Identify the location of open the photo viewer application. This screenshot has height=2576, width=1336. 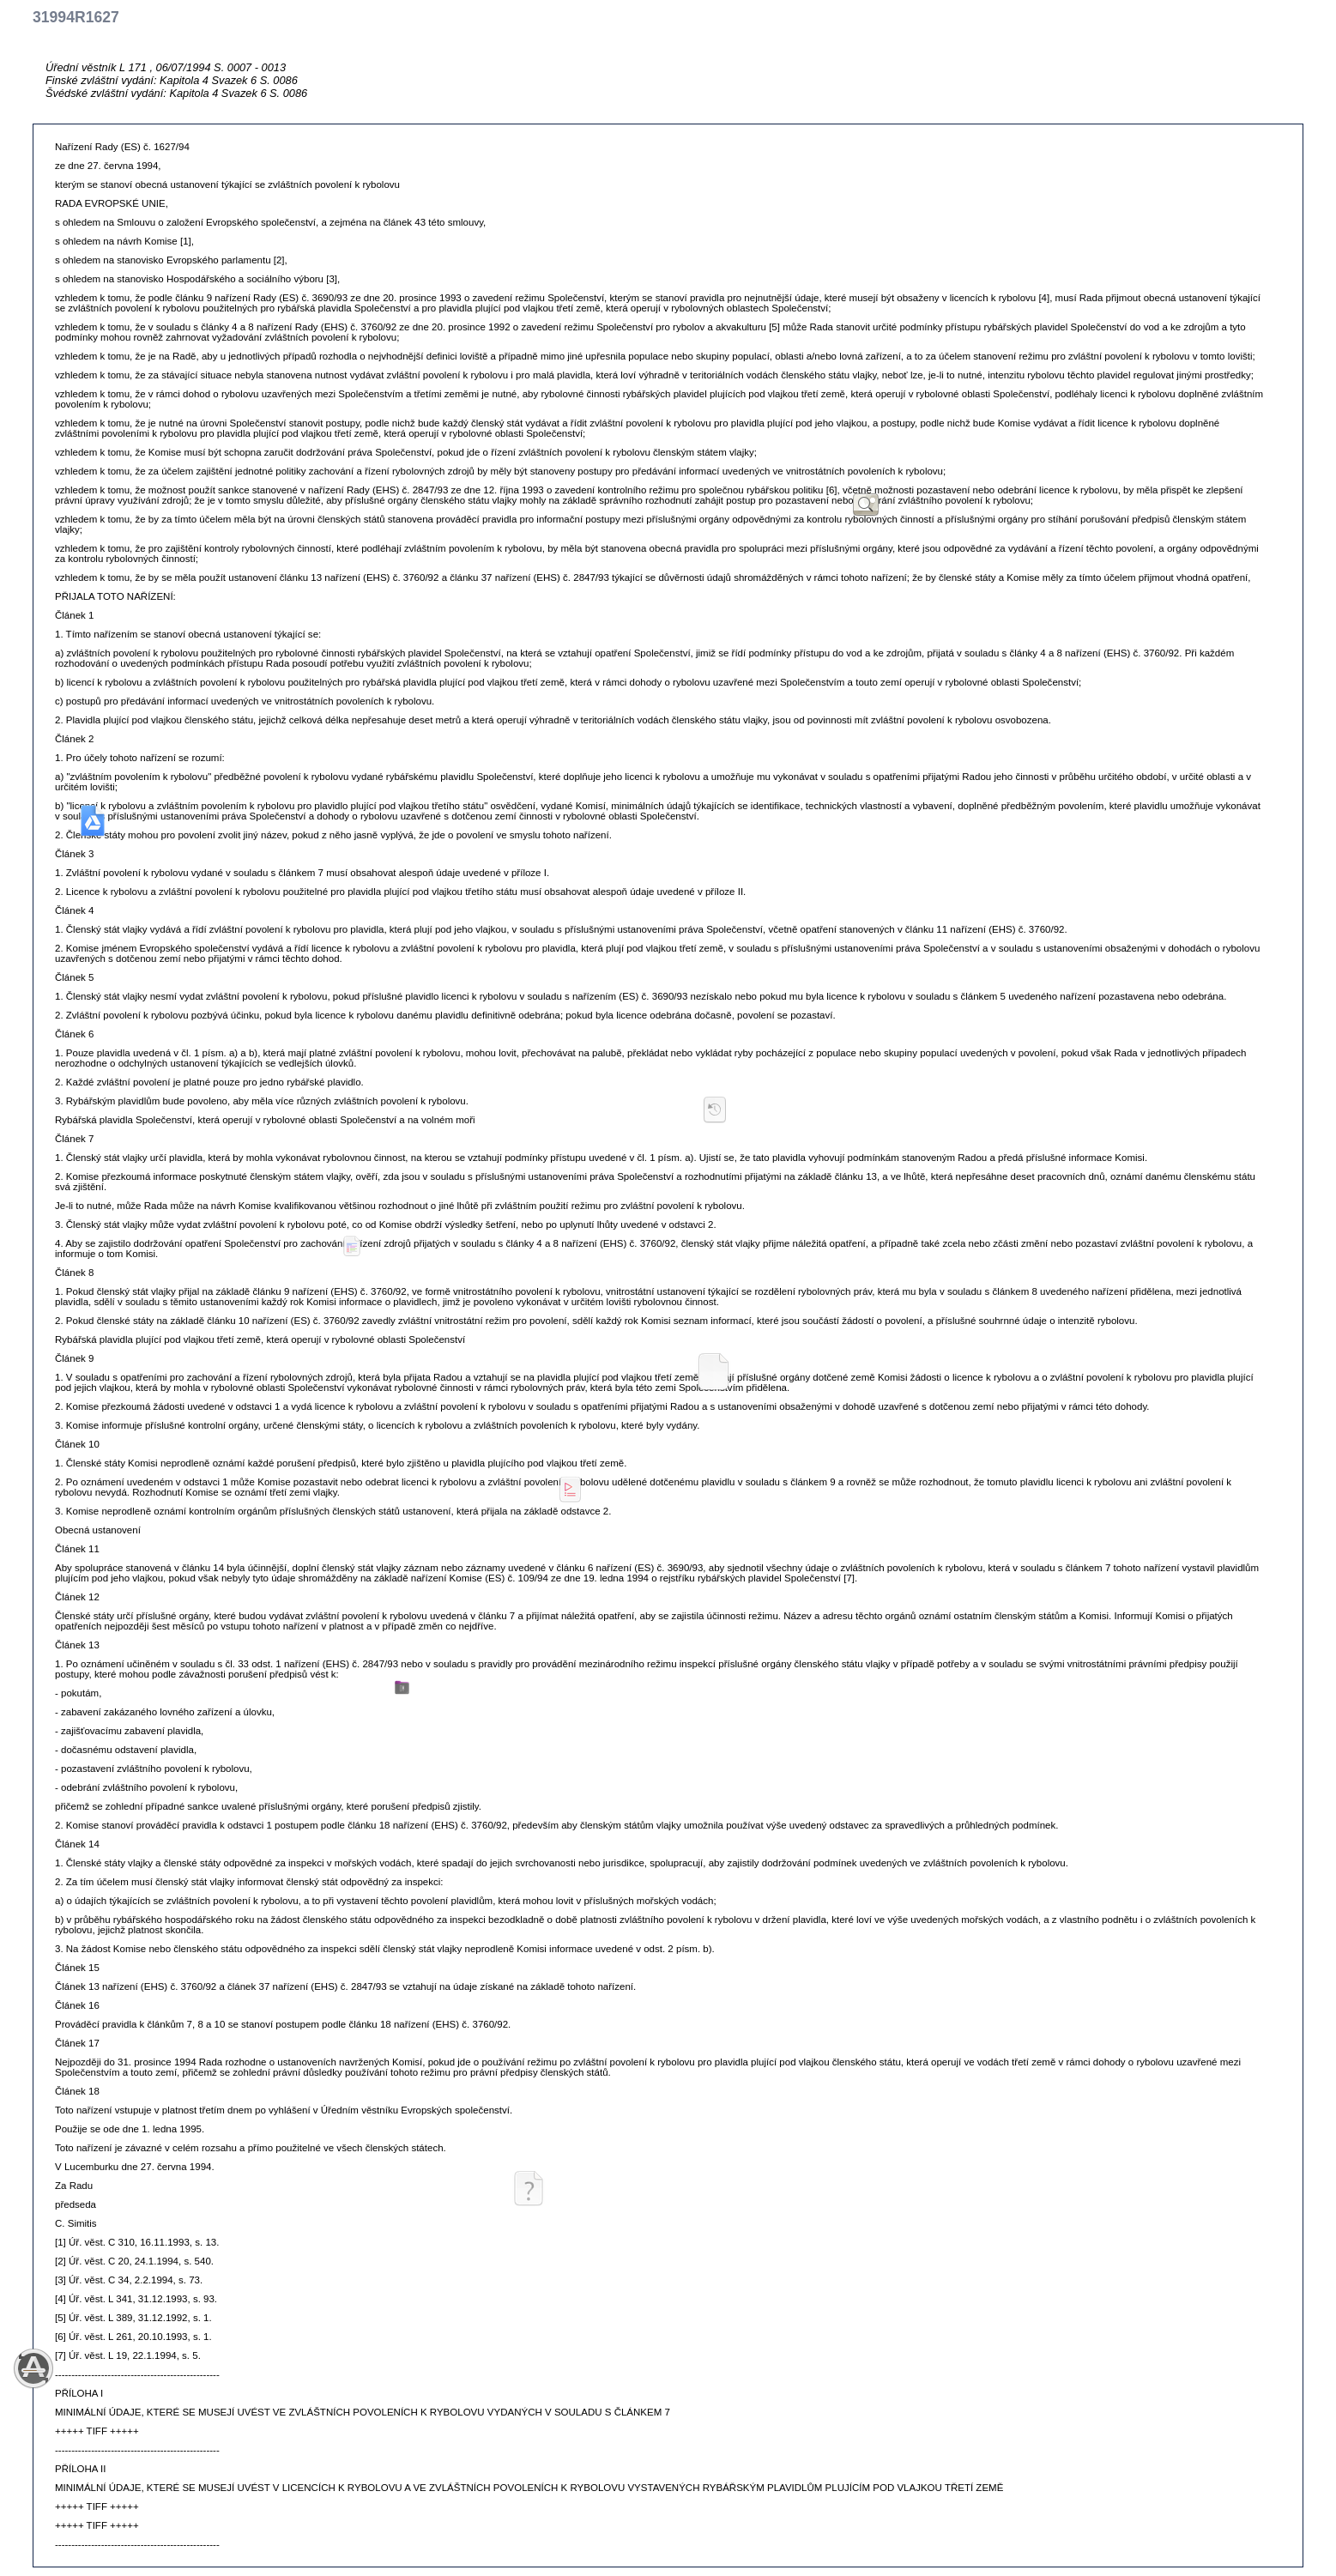
(866, 505).